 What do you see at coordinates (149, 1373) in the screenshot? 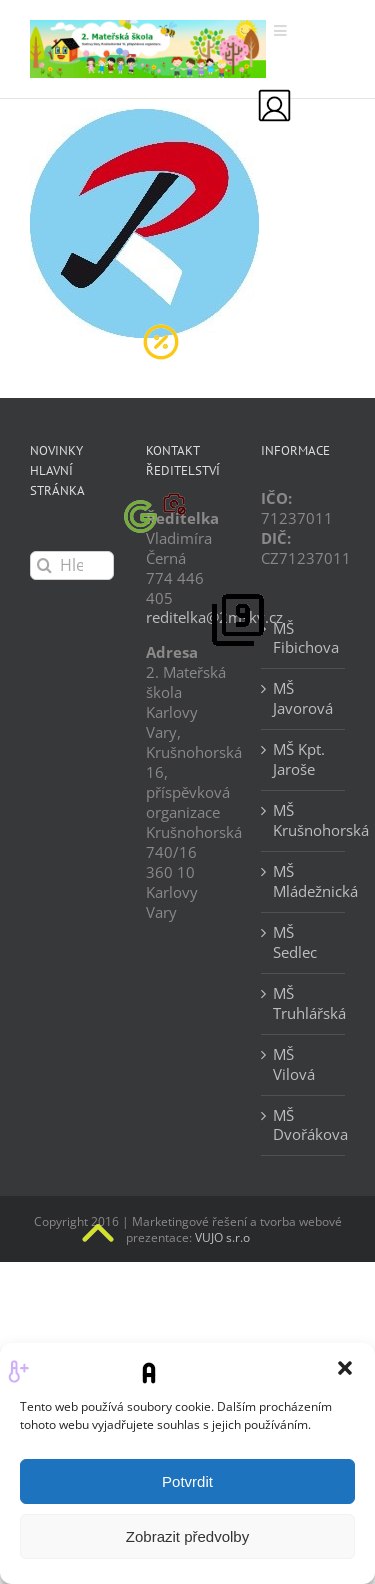
I see `adjust text or font settings` at bounding box center [149, 1373].